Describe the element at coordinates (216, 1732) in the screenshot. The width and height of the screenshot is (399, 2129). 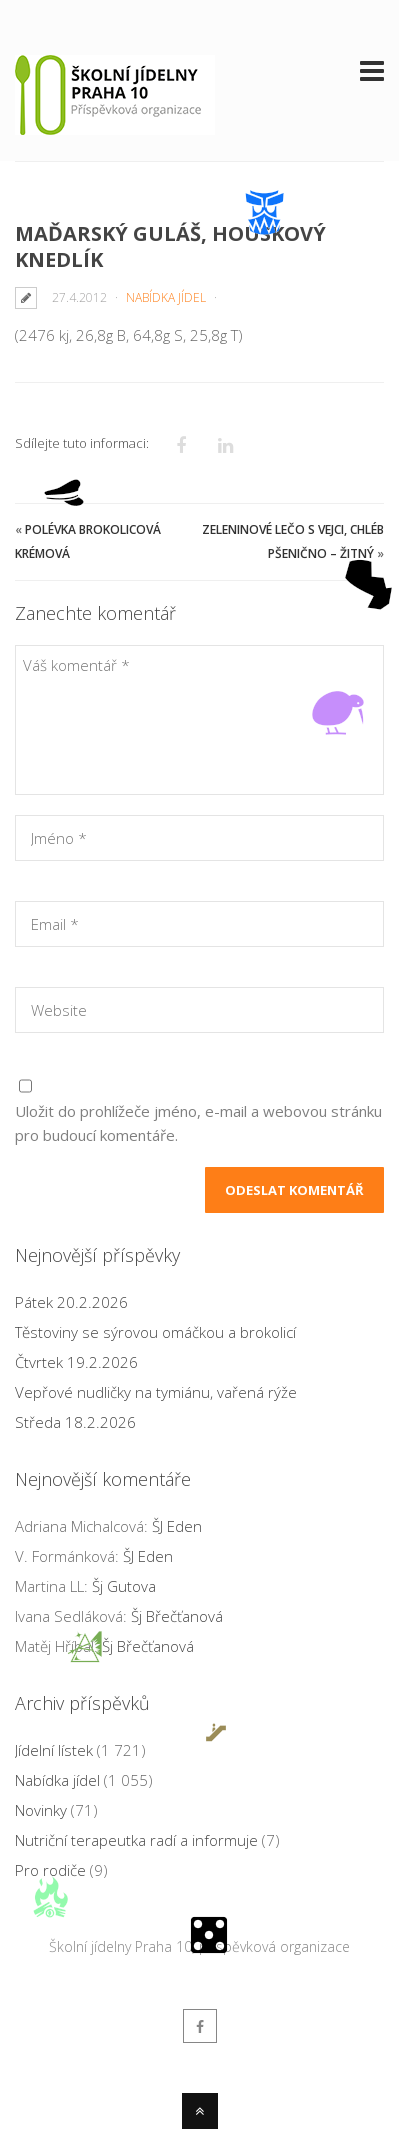
I see `indicates escalator location in a building or transit map` at that location.